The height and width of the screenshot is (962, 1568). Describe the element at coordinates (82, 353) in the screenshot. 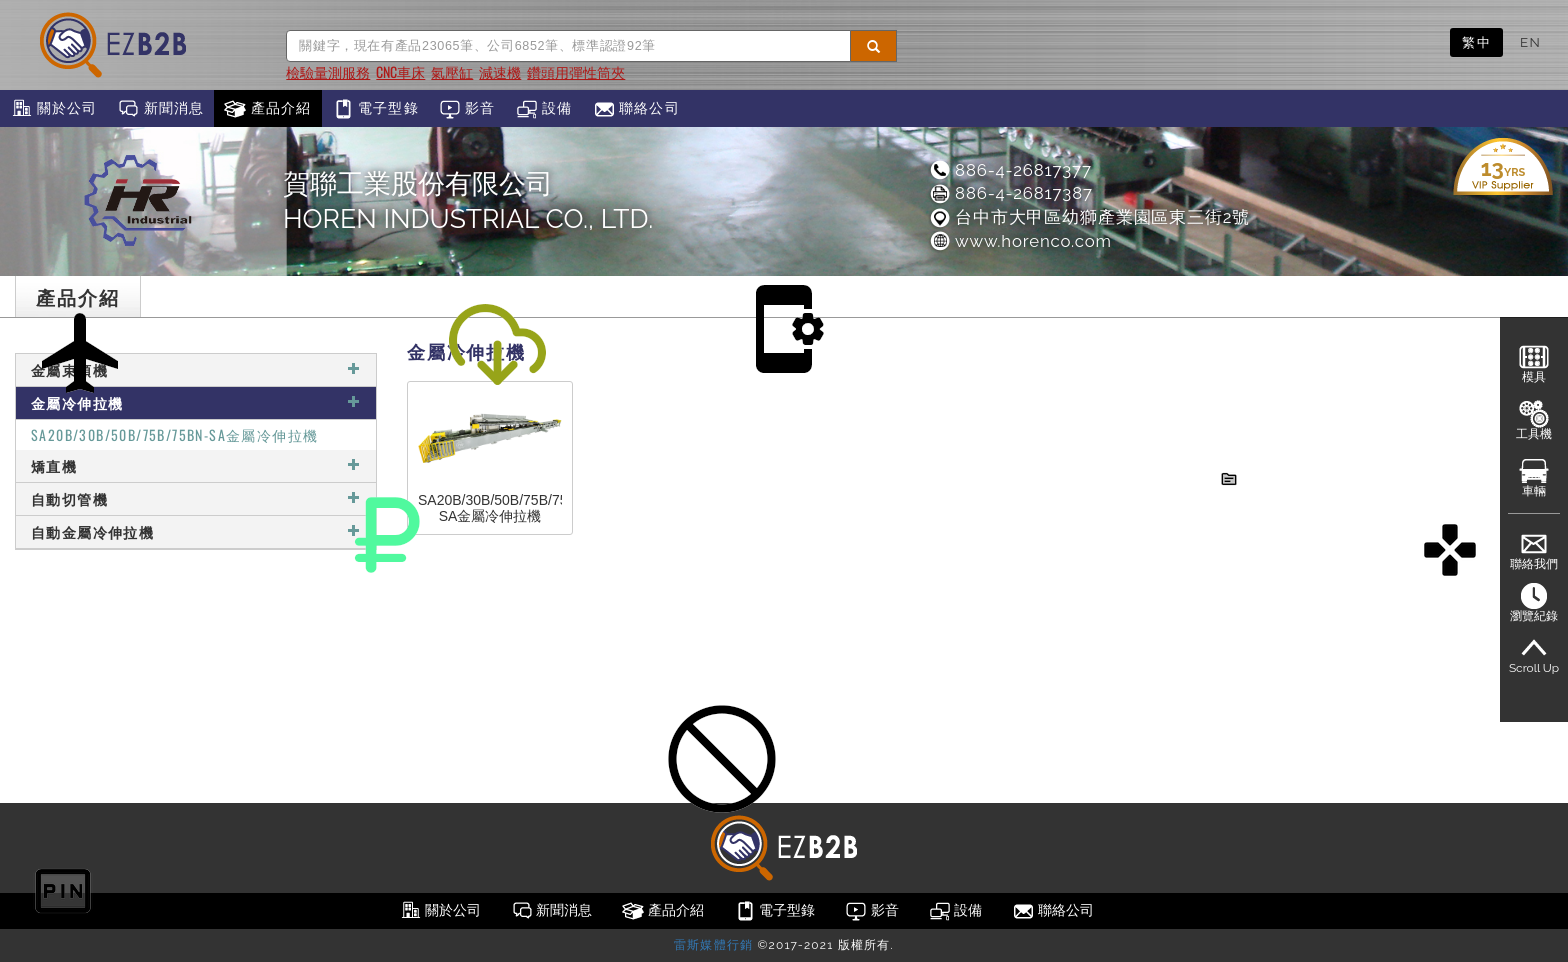

I see `access flight booking or travel options` at that location.